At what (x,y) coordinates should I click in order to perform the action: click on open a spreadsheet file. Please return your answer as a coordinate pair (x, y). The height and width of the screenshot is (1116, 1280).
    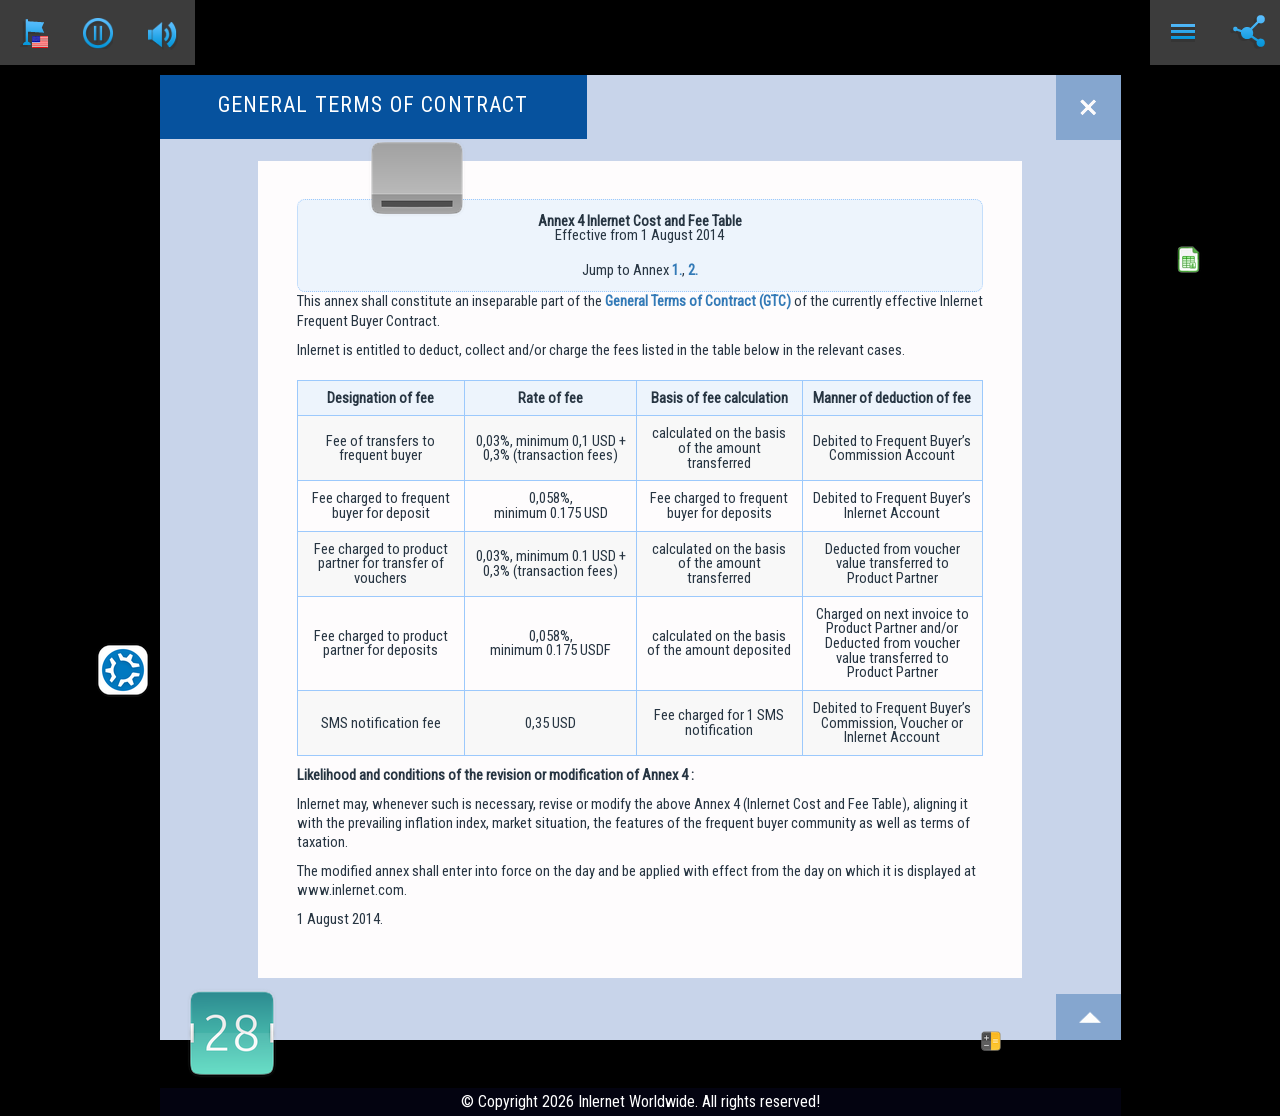
    Looking at the image, I should click on (1188, 259).